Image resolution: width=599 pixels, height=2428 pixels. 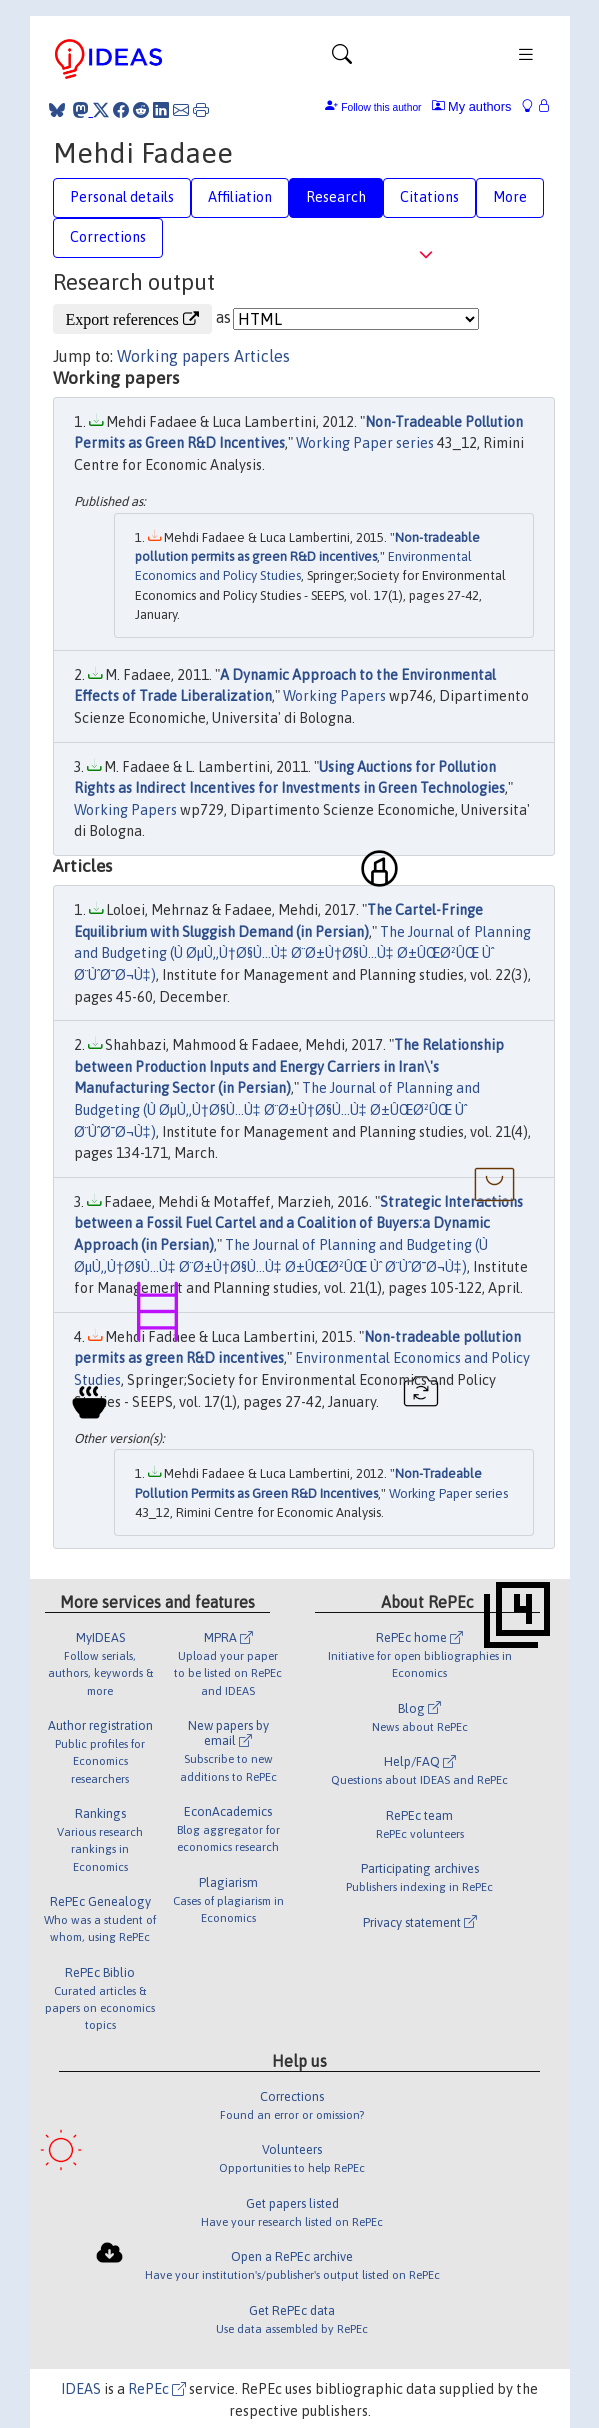 I want to click on reduce screen brightness, so click(x=61, y=2150).